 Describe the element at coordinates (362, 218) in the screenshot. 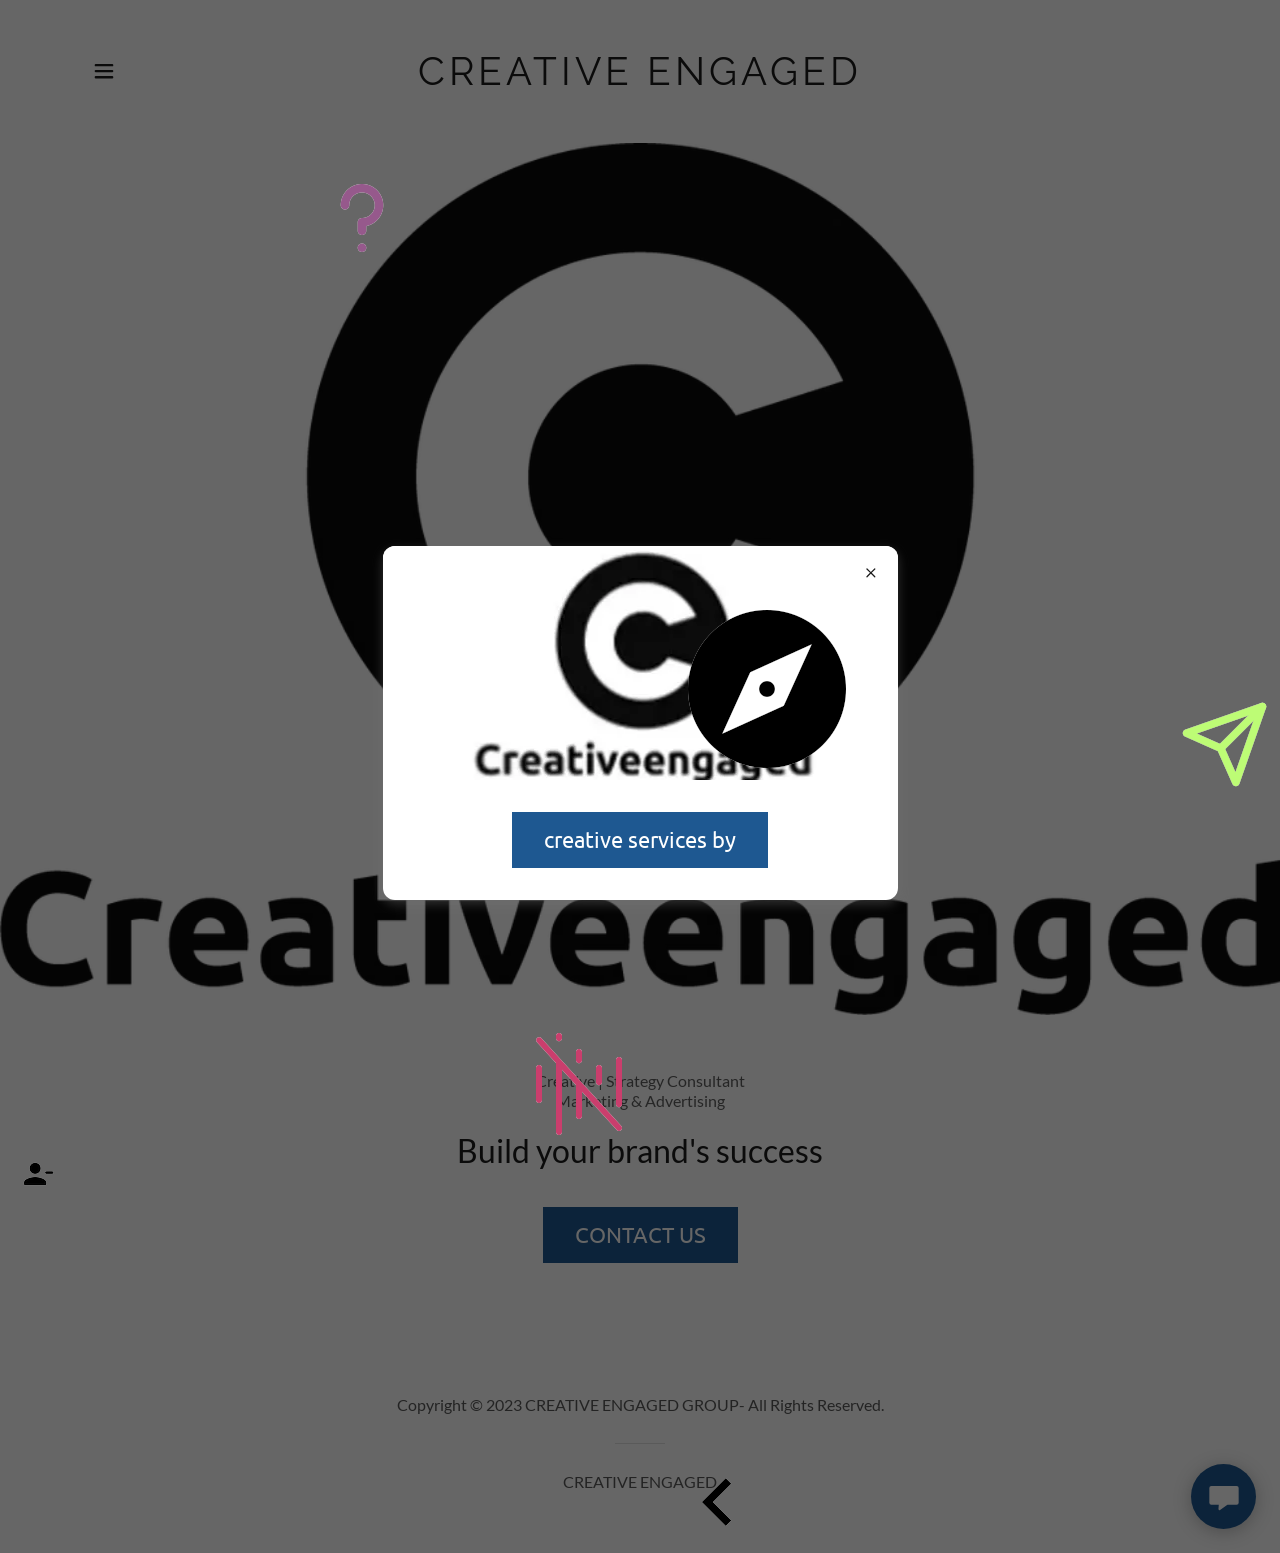

I see `access help or support` at that location.